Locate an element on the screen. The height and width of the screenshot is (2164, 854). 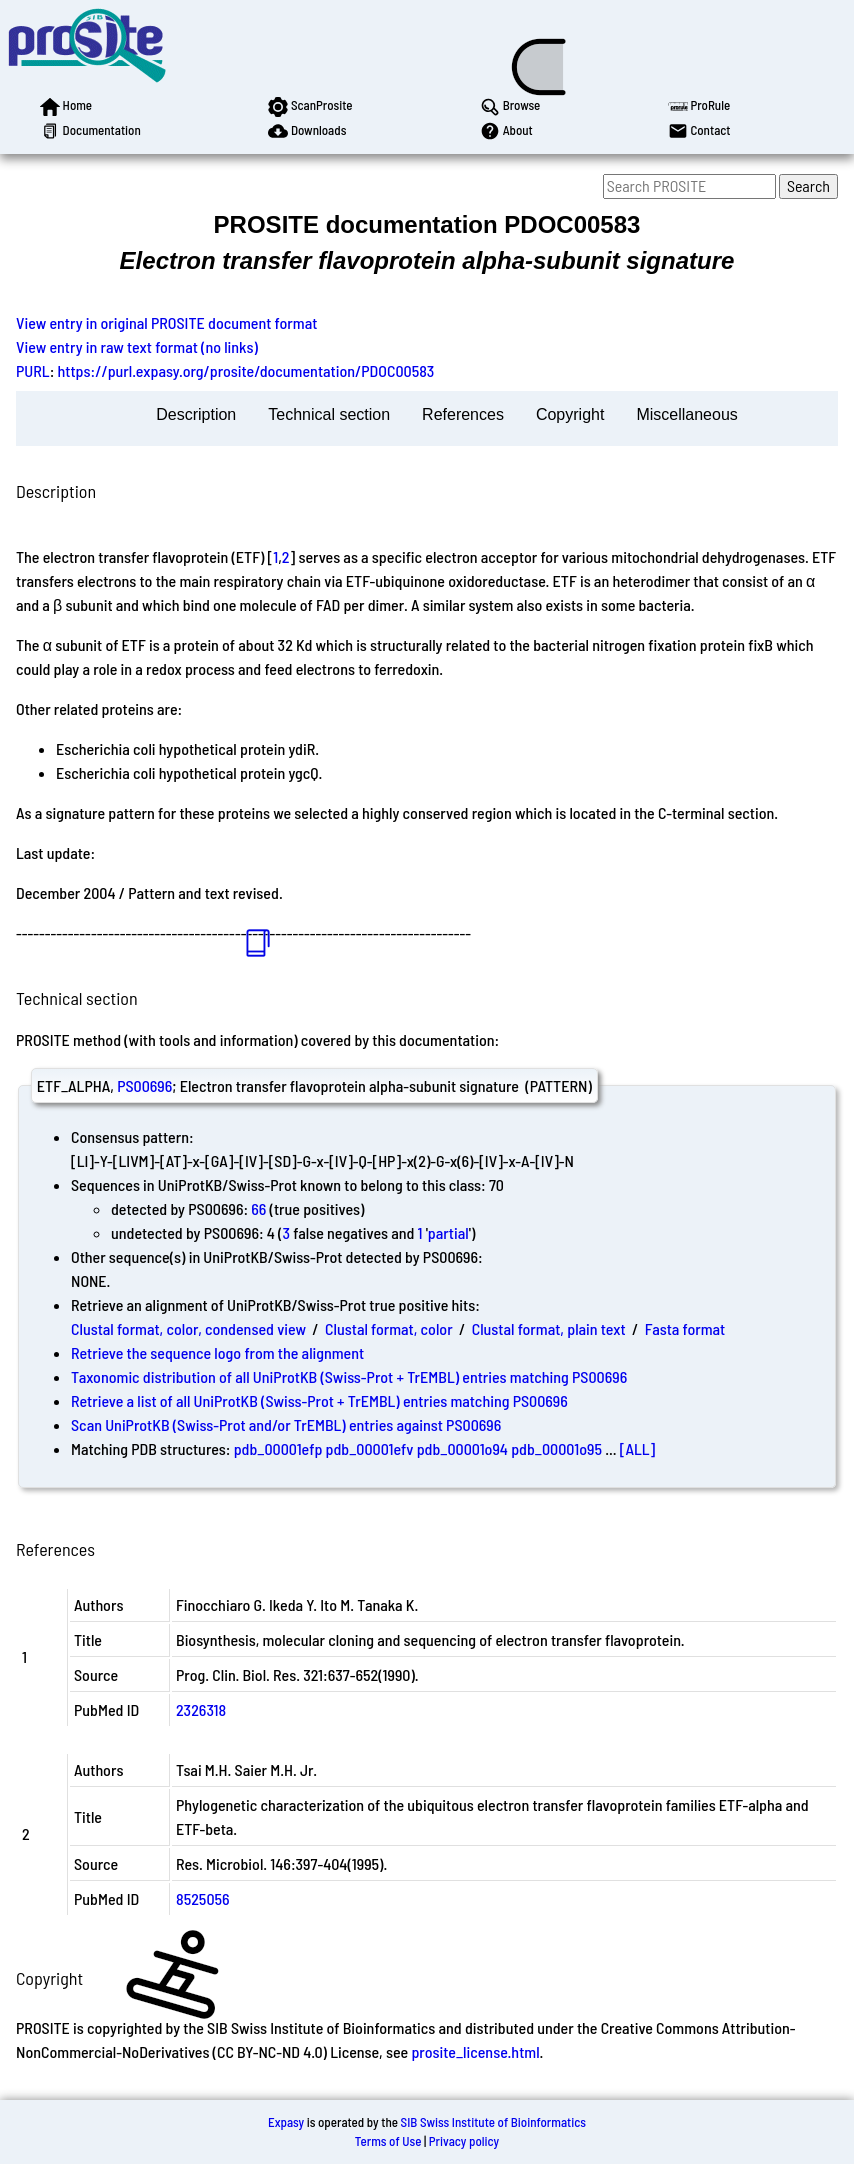
access snowboarding or winter sports content is located at coordinates (177, 1974).